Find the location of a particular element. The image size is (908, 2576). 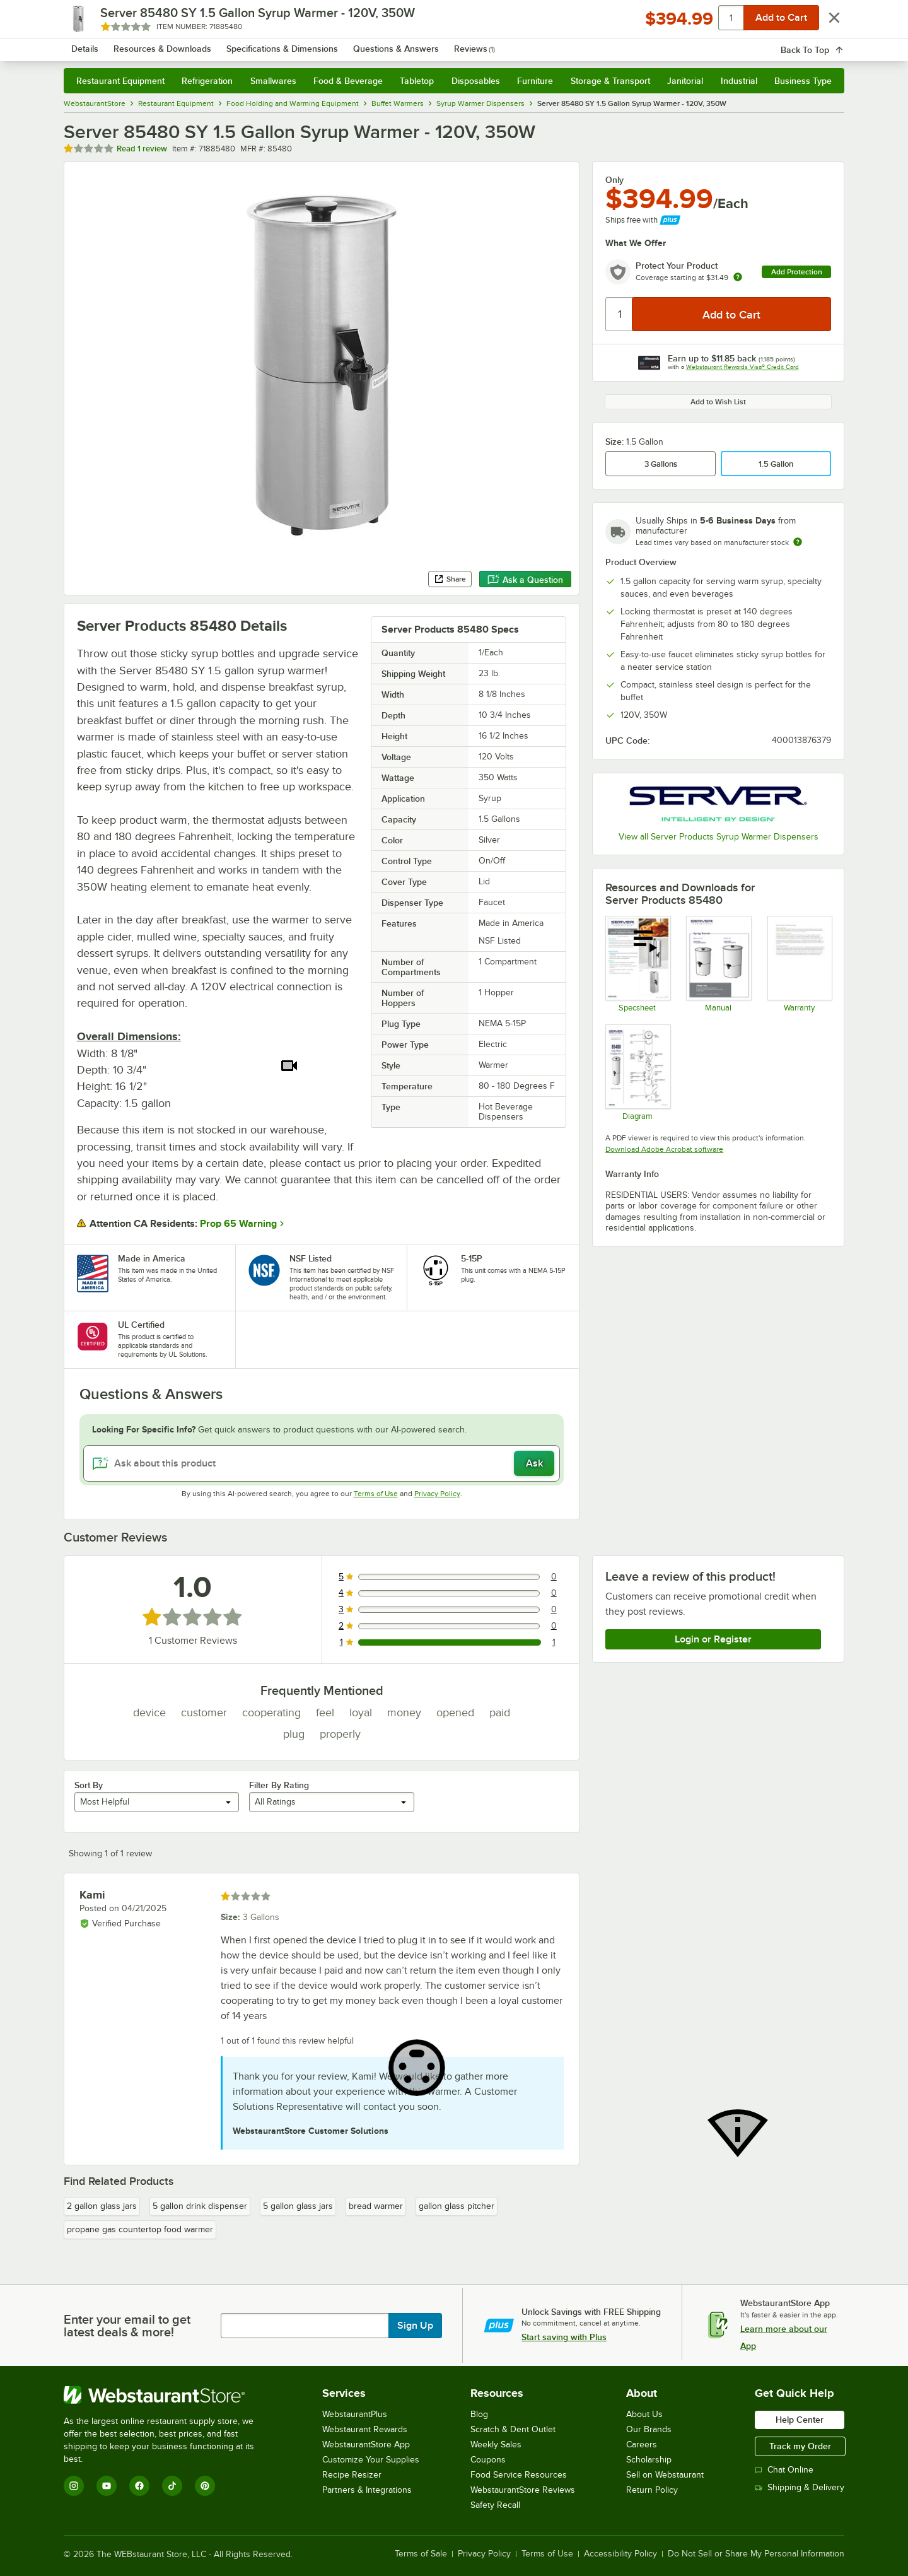

play all items in a playlist is located at coordinates (646, 940).